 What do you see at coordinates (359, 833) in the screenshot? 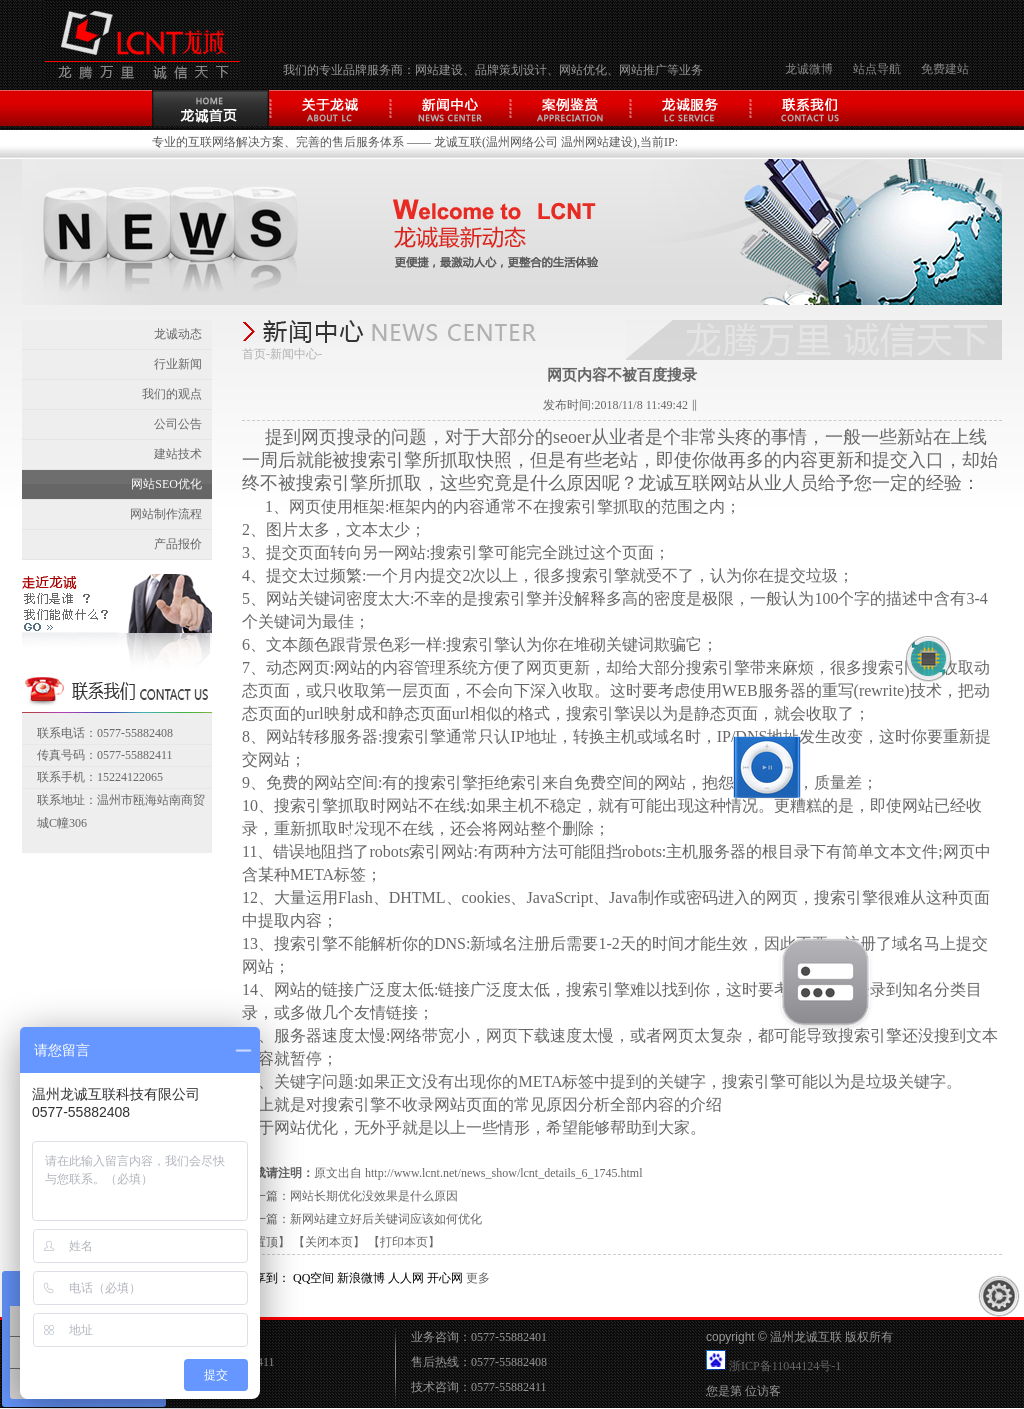
I see `view system performance metrics` at bounding box center [359, 833].